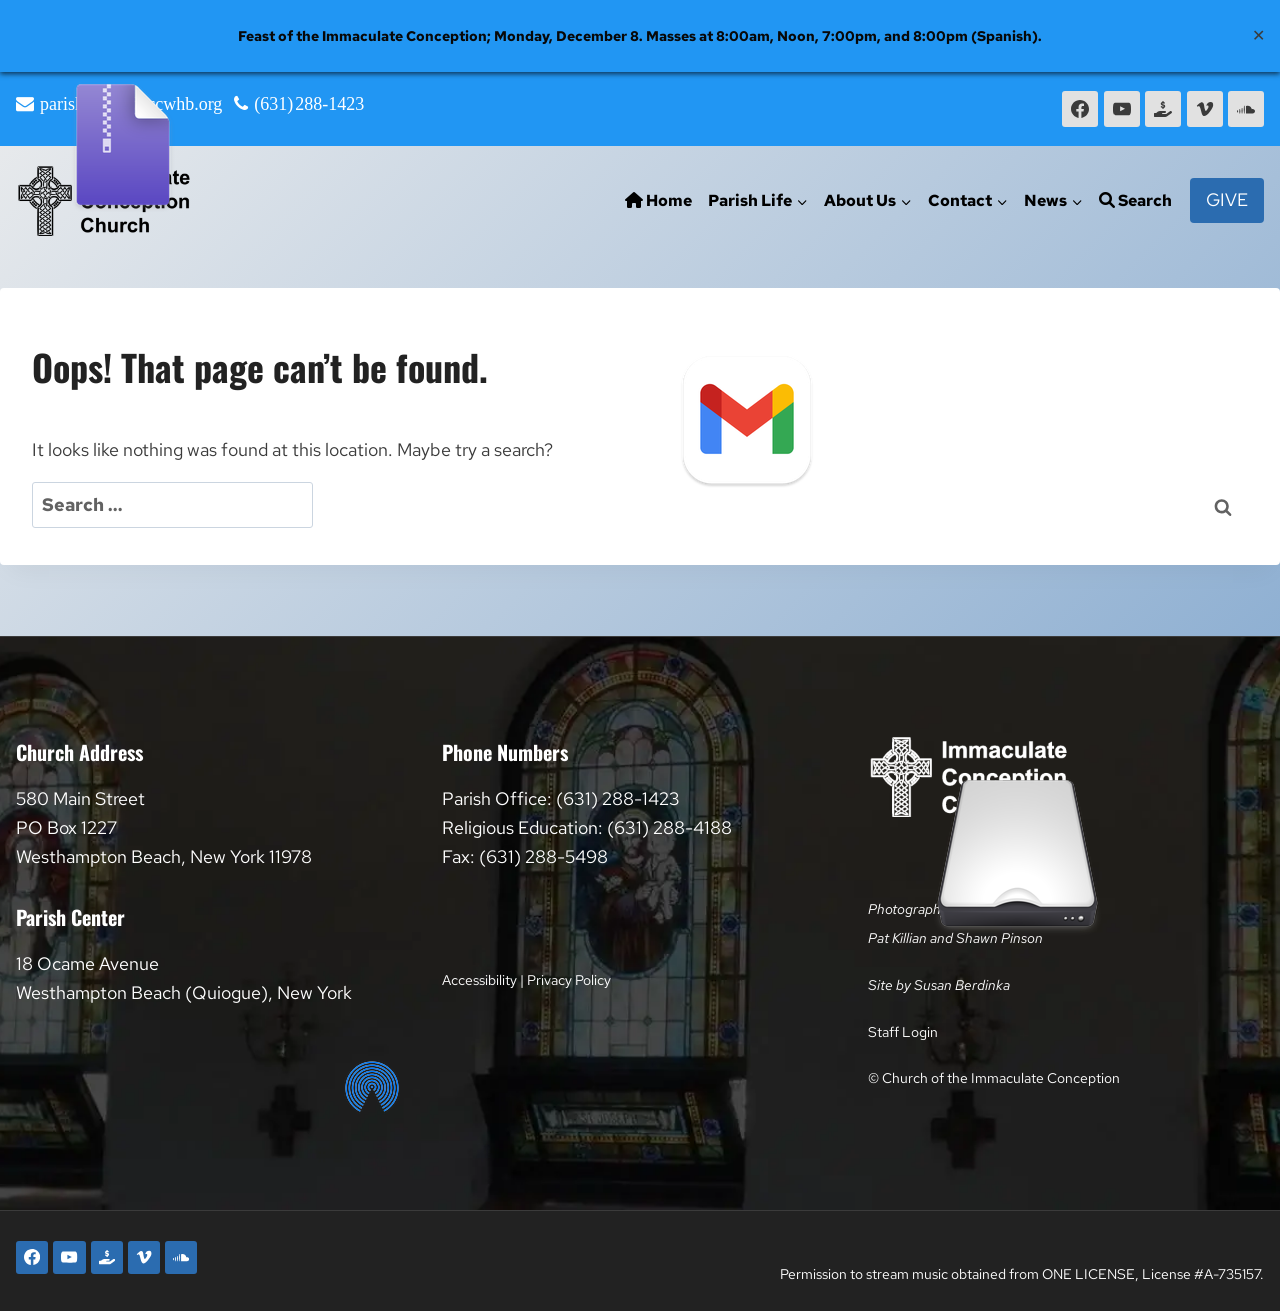  What do you see at coordinates (123, 147) in the screenshot?
I see `a compressed bzdvi document file` at bounding box center [123, 147].